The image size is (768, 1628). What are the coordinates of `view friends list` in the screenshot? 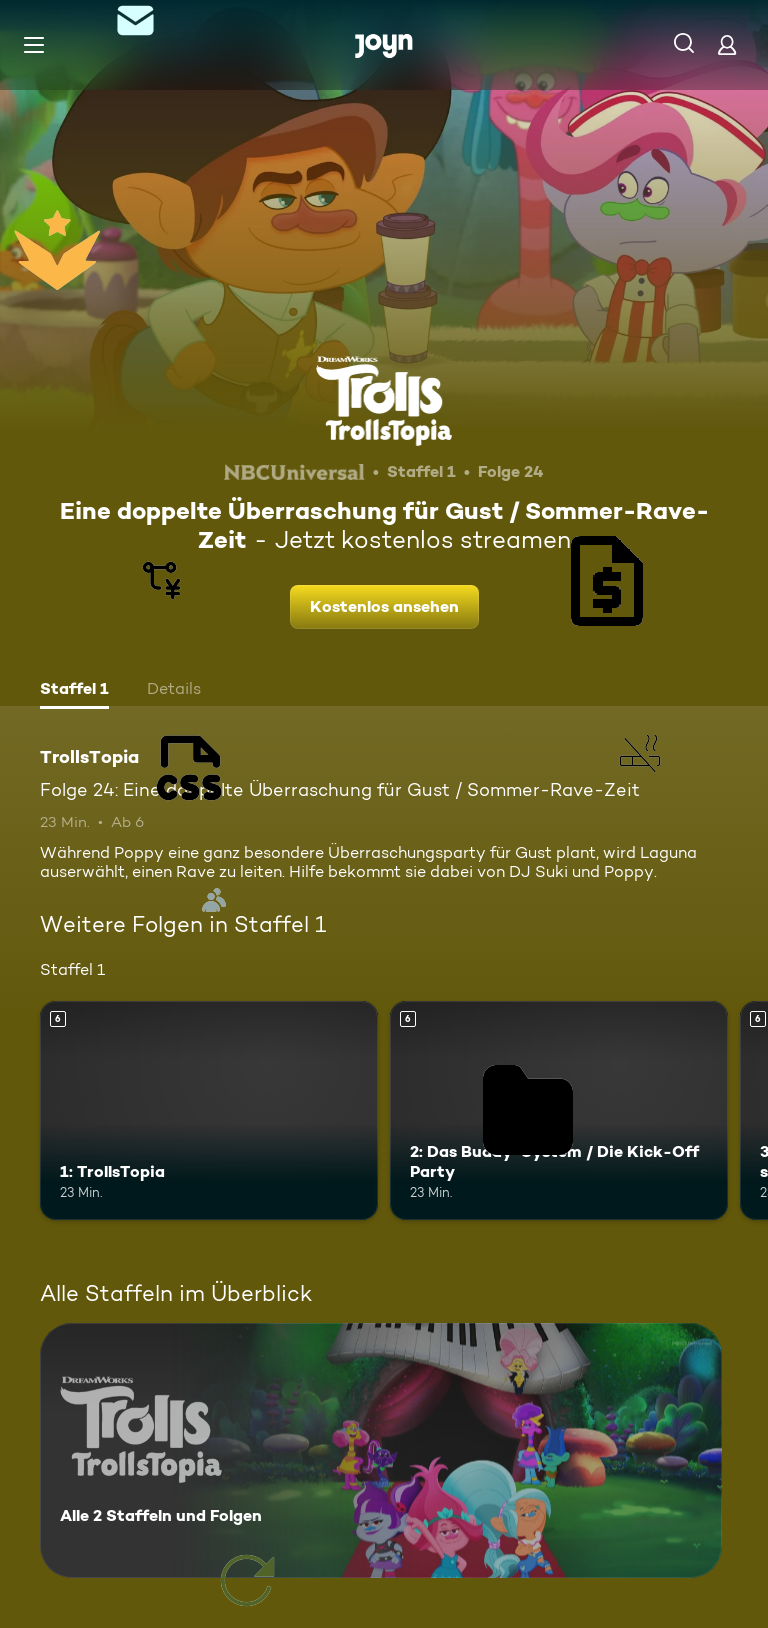 It's located at (214, 900).